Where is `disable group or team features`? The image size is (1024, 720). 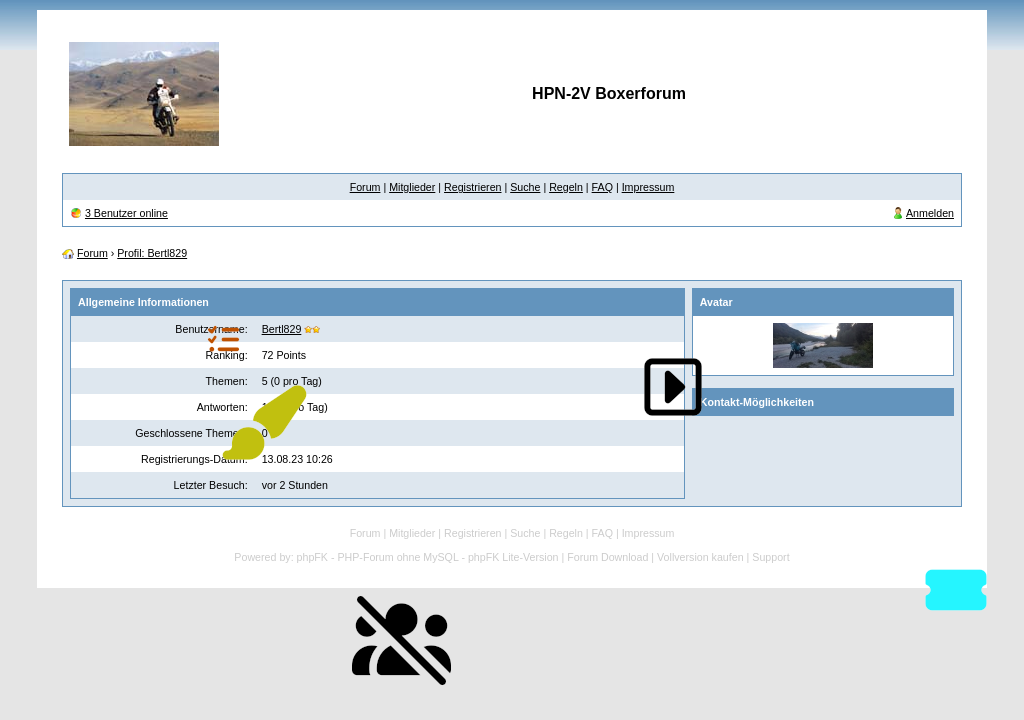
disable group or team features is located at coordinates (401, 640).